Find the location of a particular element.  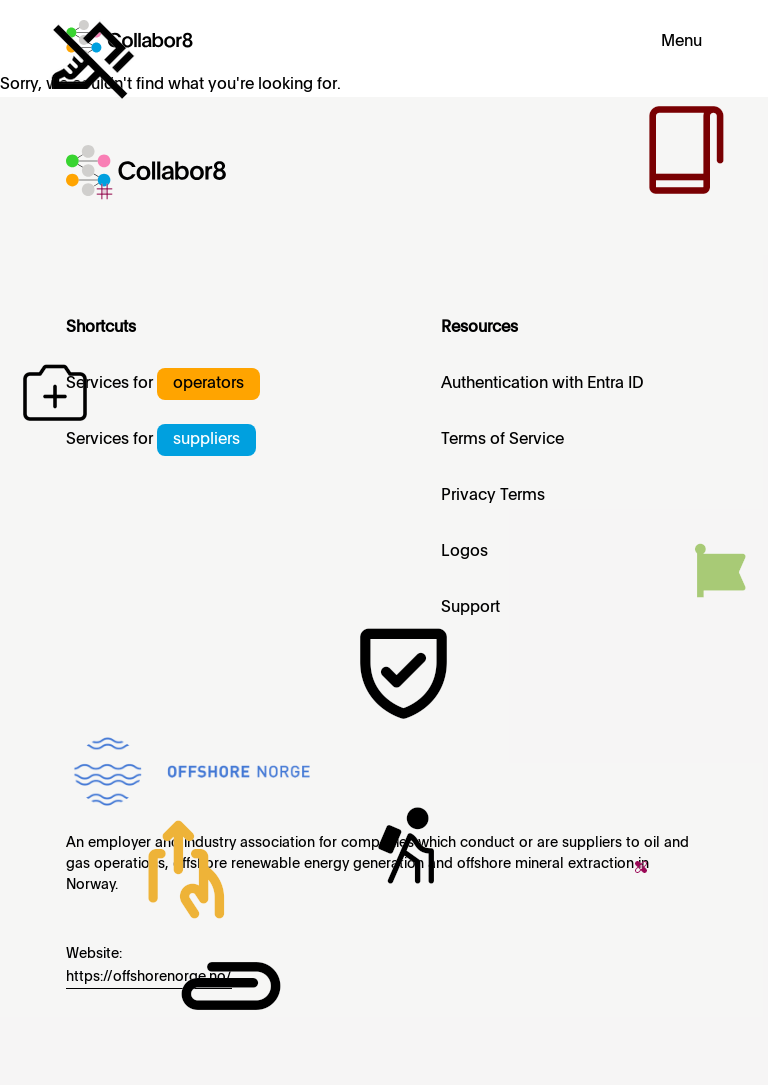

view towel or linen amenities is located at coordinates (683, 150).